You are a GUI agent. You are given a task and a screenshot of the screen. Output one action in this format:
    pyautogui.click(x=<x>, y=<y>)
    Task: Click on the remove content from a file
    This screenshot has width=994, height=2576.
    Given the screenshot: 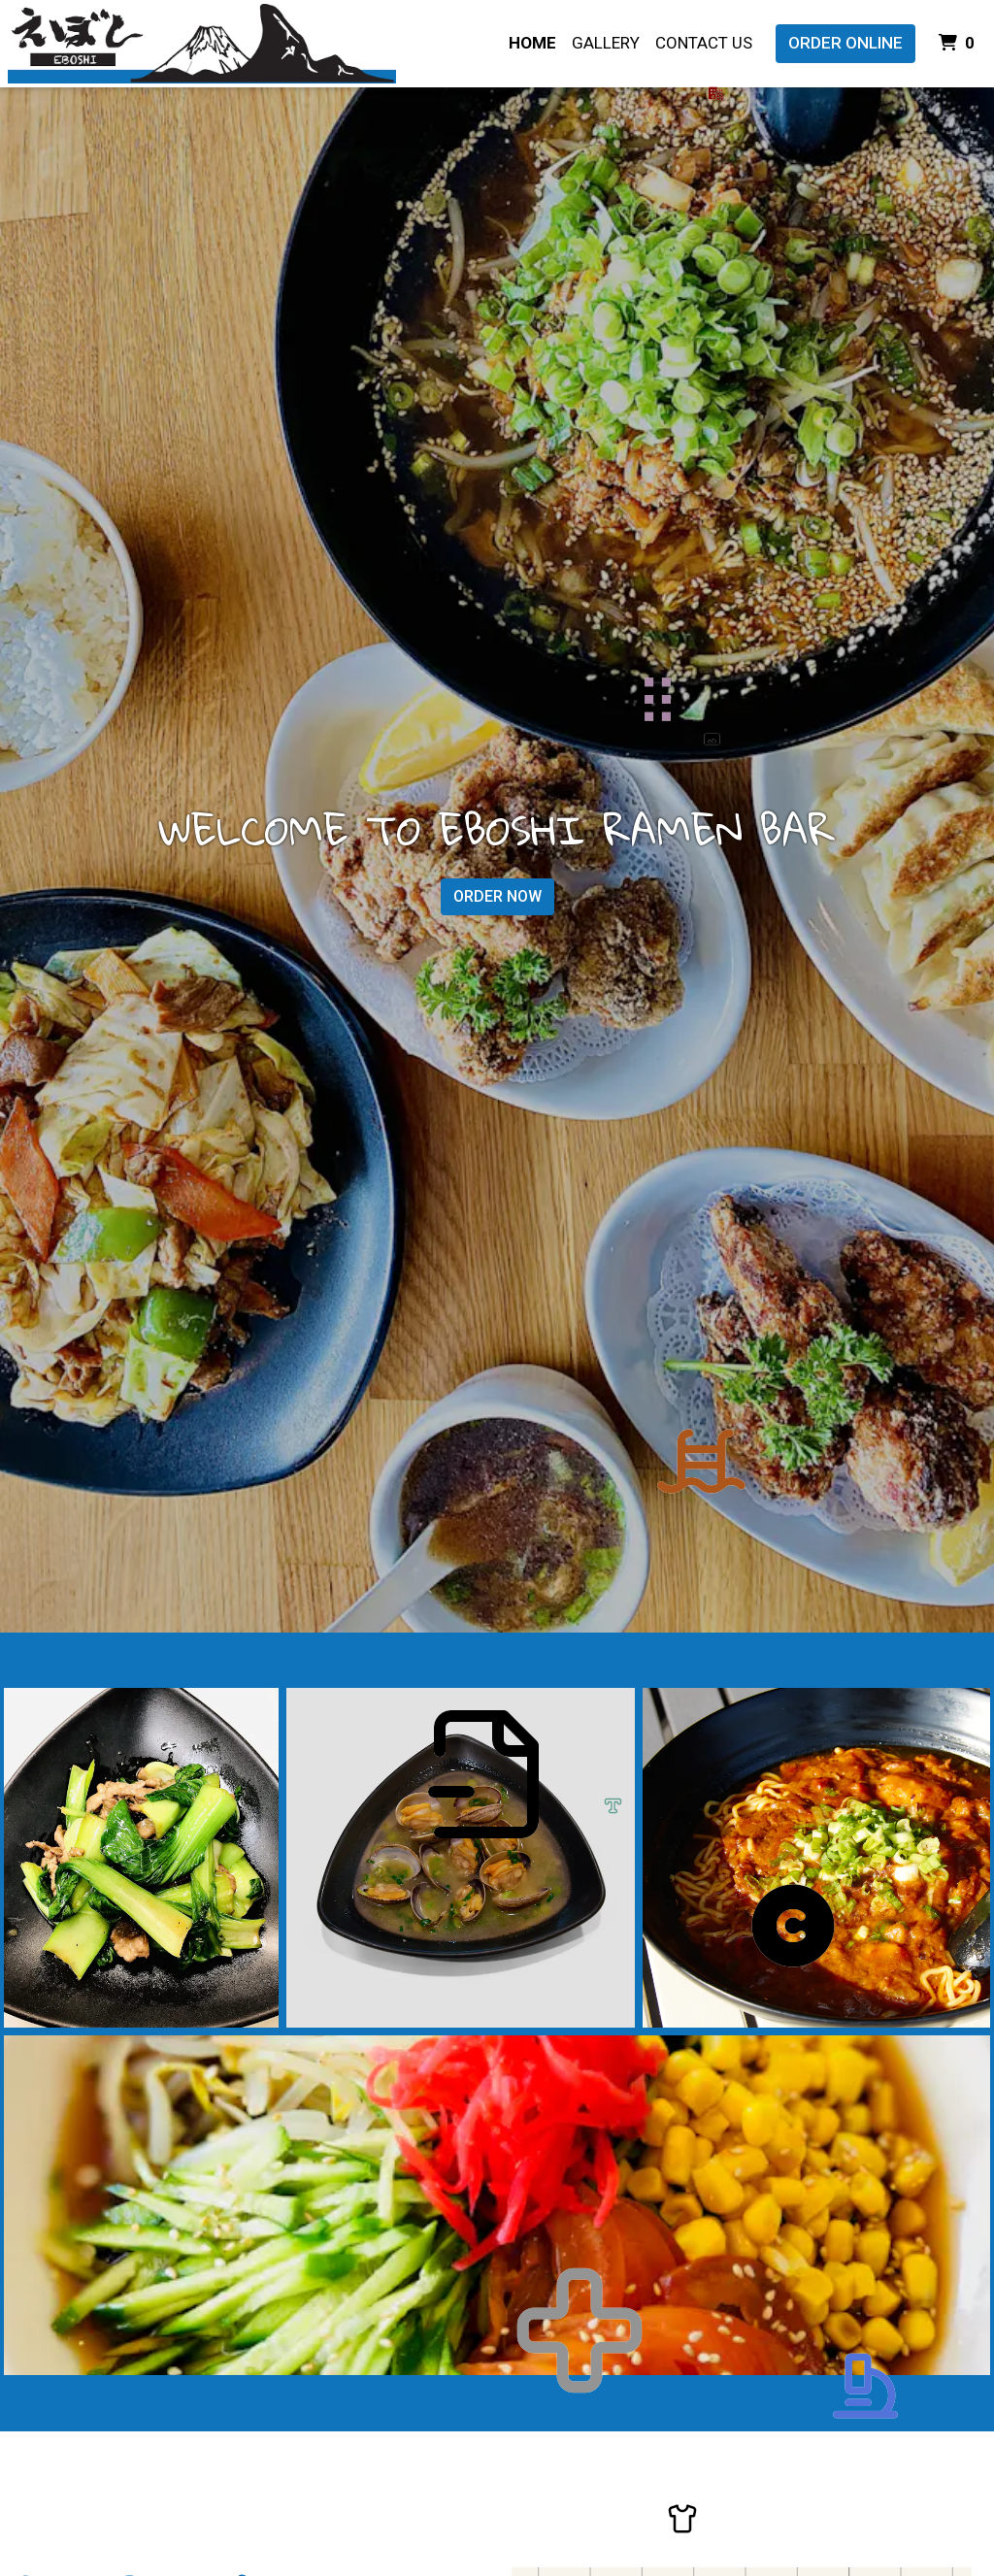 What is the action you would take?
    pyautogui.click(x=486, y=1774)
    